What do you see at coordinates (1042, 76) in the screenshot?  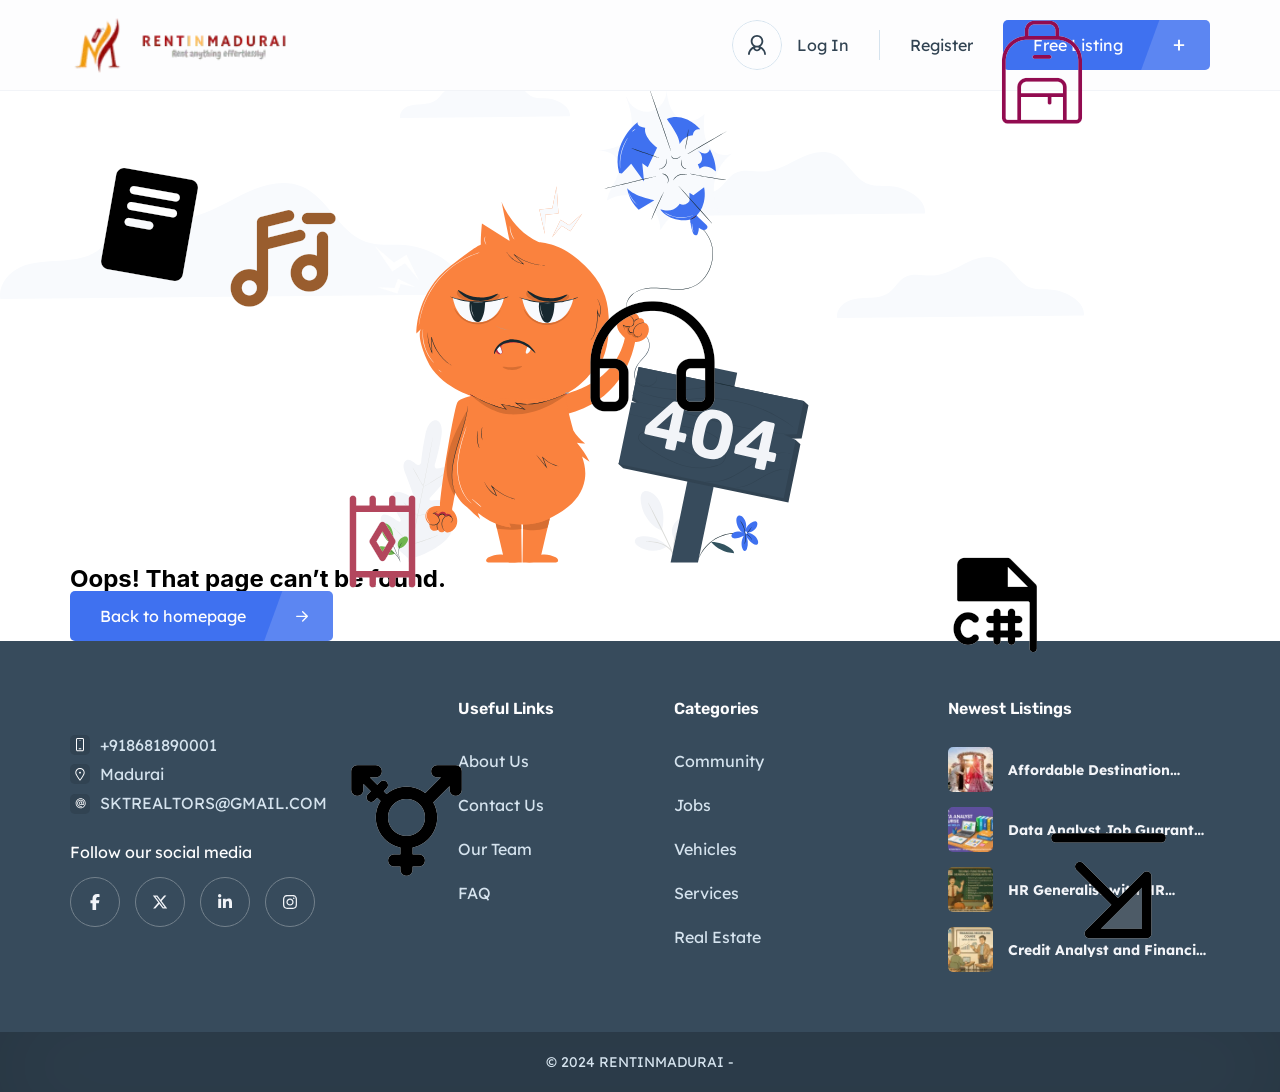 I see `access your inventory or storage` at bounding box center [1042, 76].